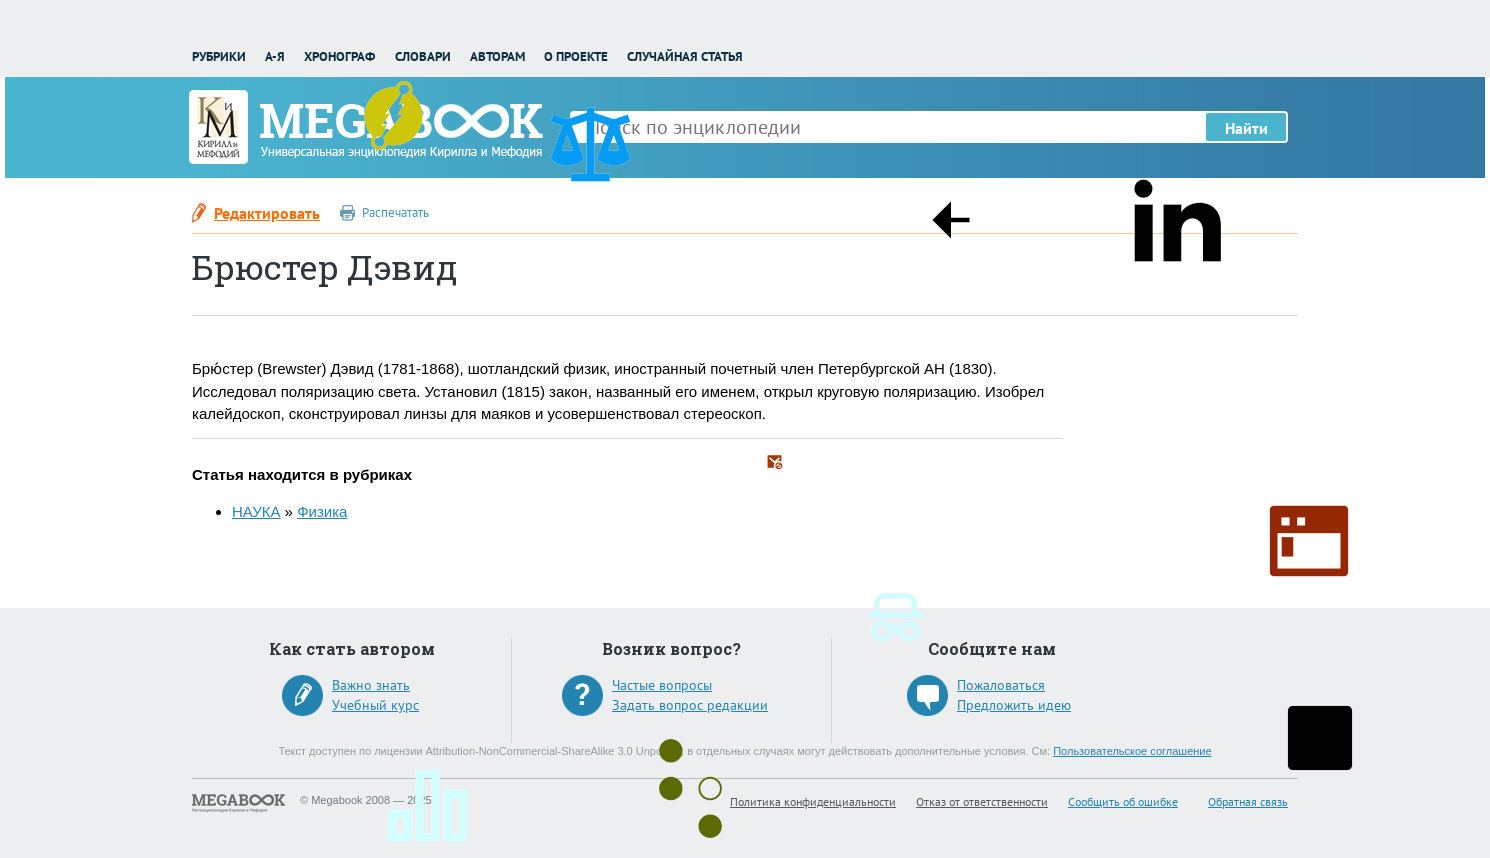  I want to click on go back to the previous screen, so click(951, 220).